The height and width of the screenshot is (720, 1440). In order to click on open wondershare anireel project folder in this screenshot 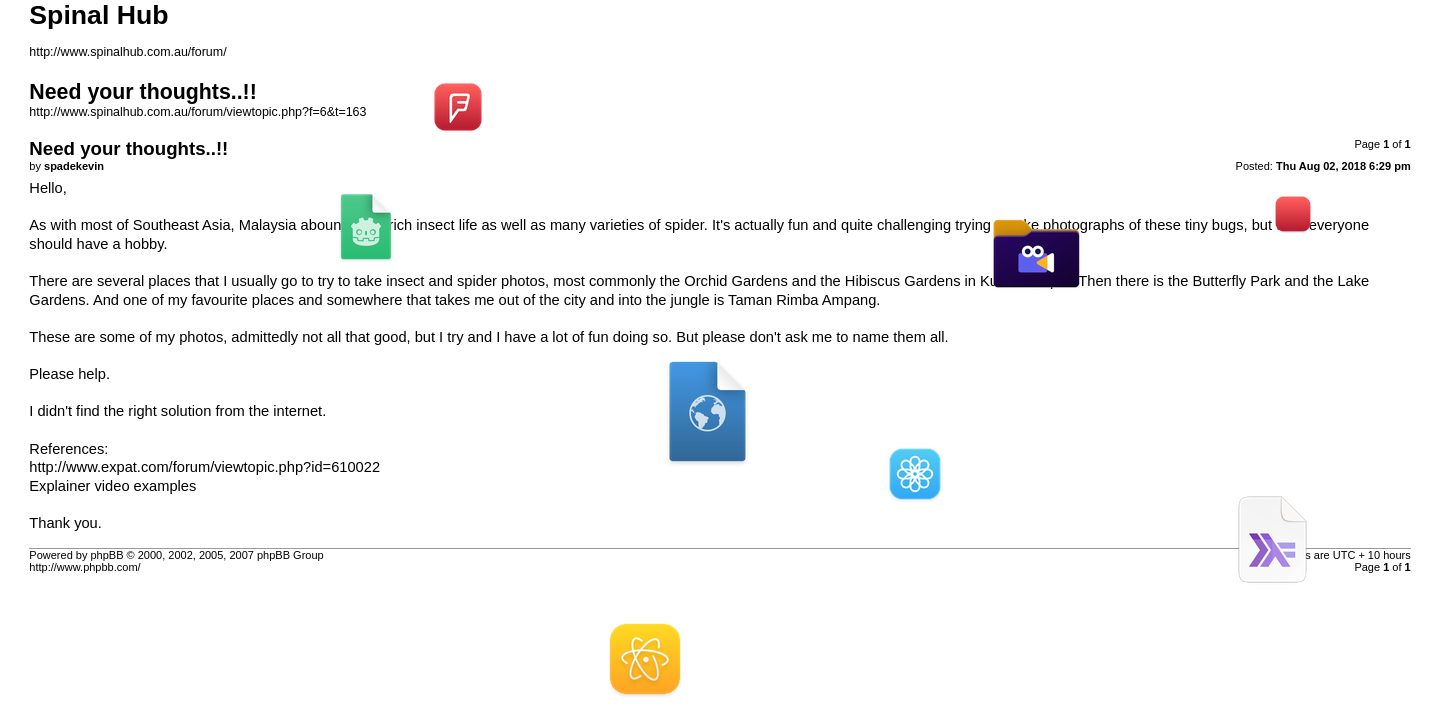, I will do `click(1036, 256)`.